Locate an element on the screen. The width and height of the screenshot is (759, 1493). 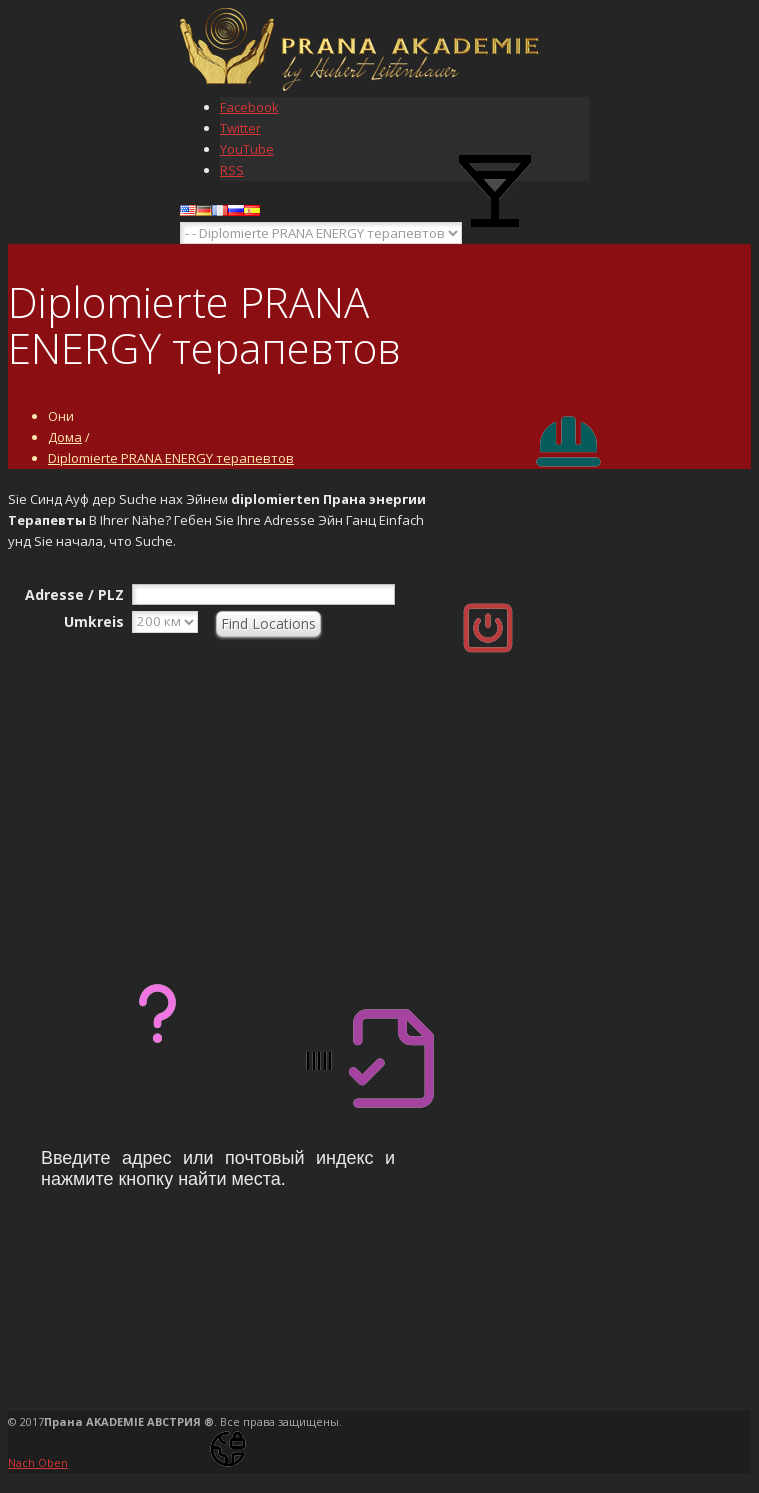
access help or support is located at coordinates (157, 1013).